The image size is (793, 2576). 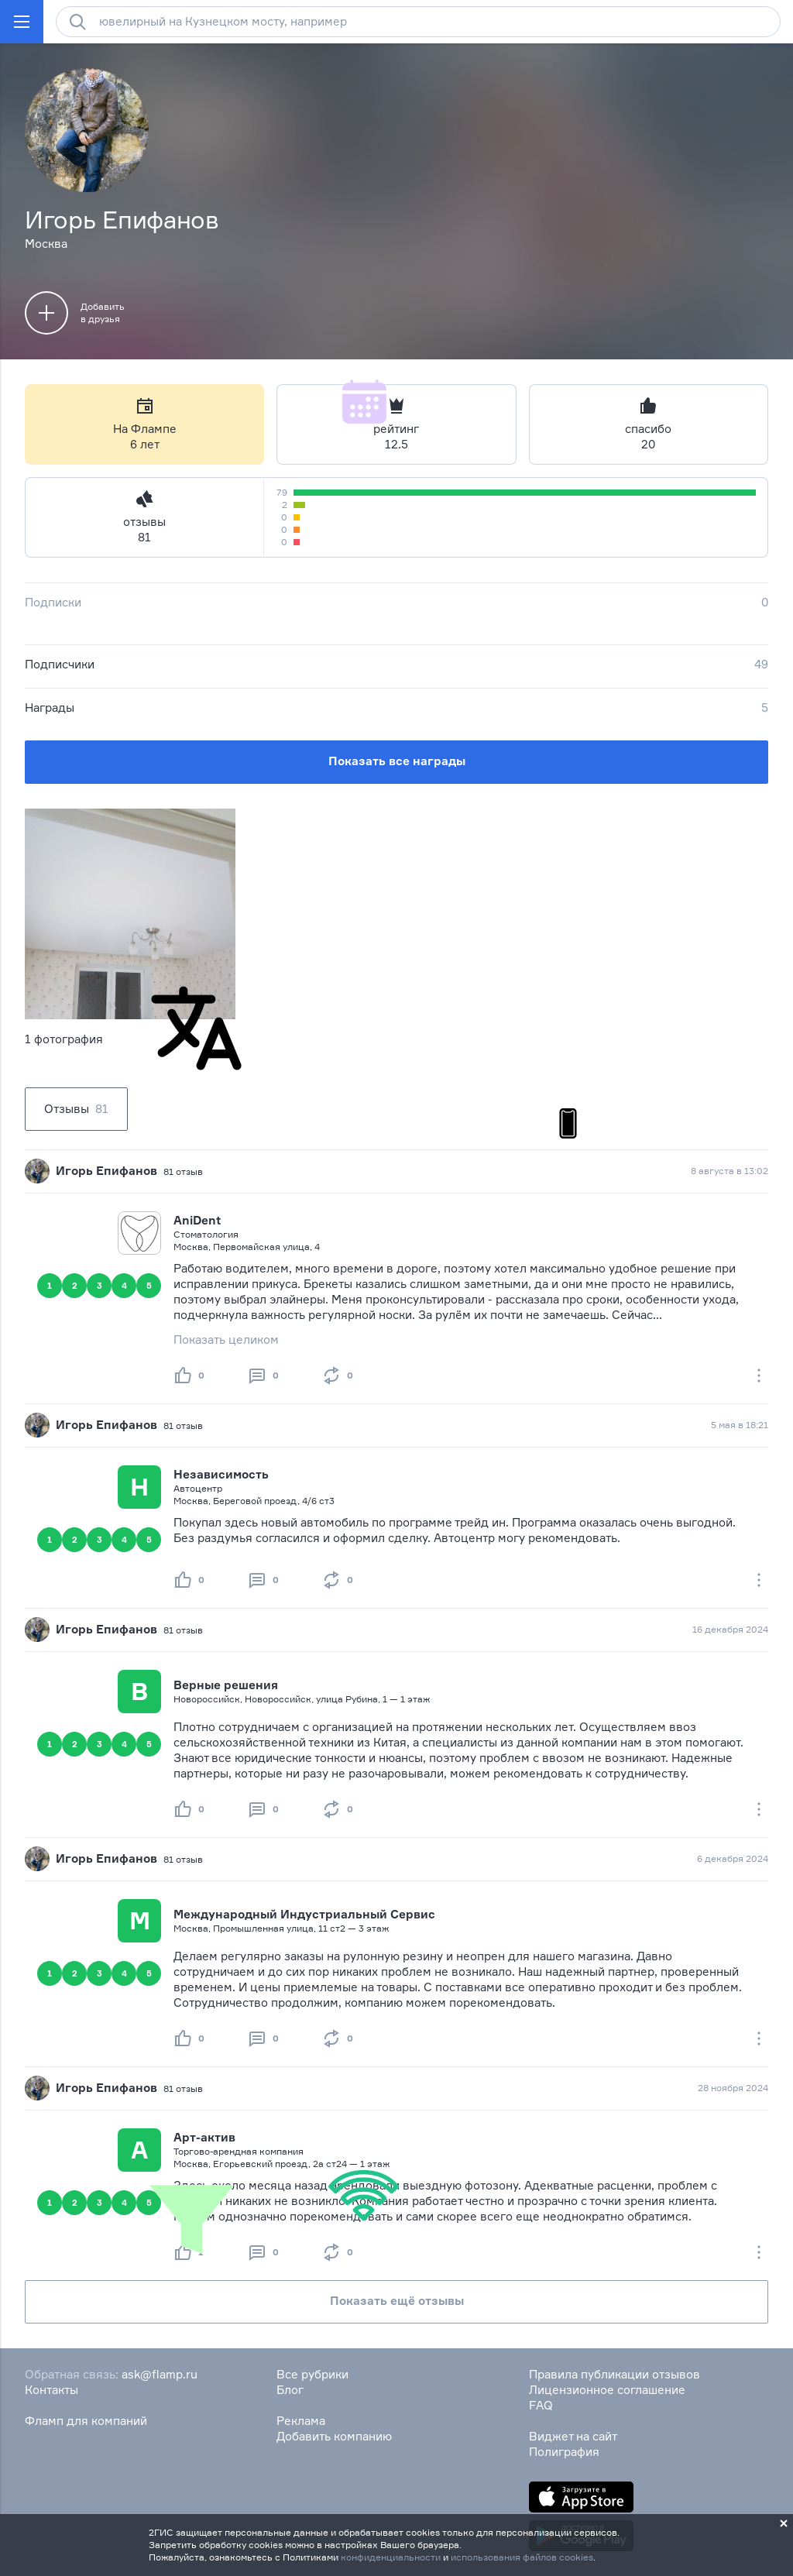 I want to click on change language settings, so click(x=196, y=1028).